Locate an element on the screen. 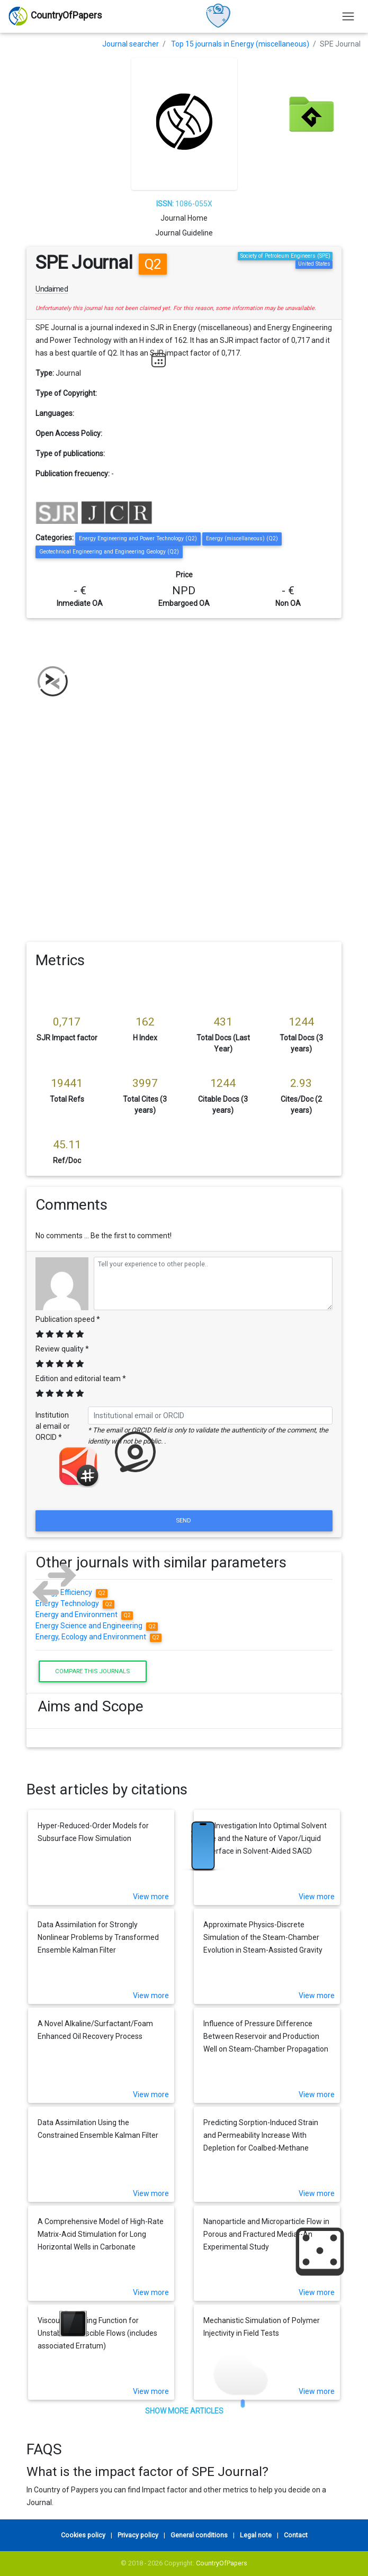 This screenshot has height=2576, width=368. indicates scattered showers in weather forecast is located at coordinates (240, 2380).